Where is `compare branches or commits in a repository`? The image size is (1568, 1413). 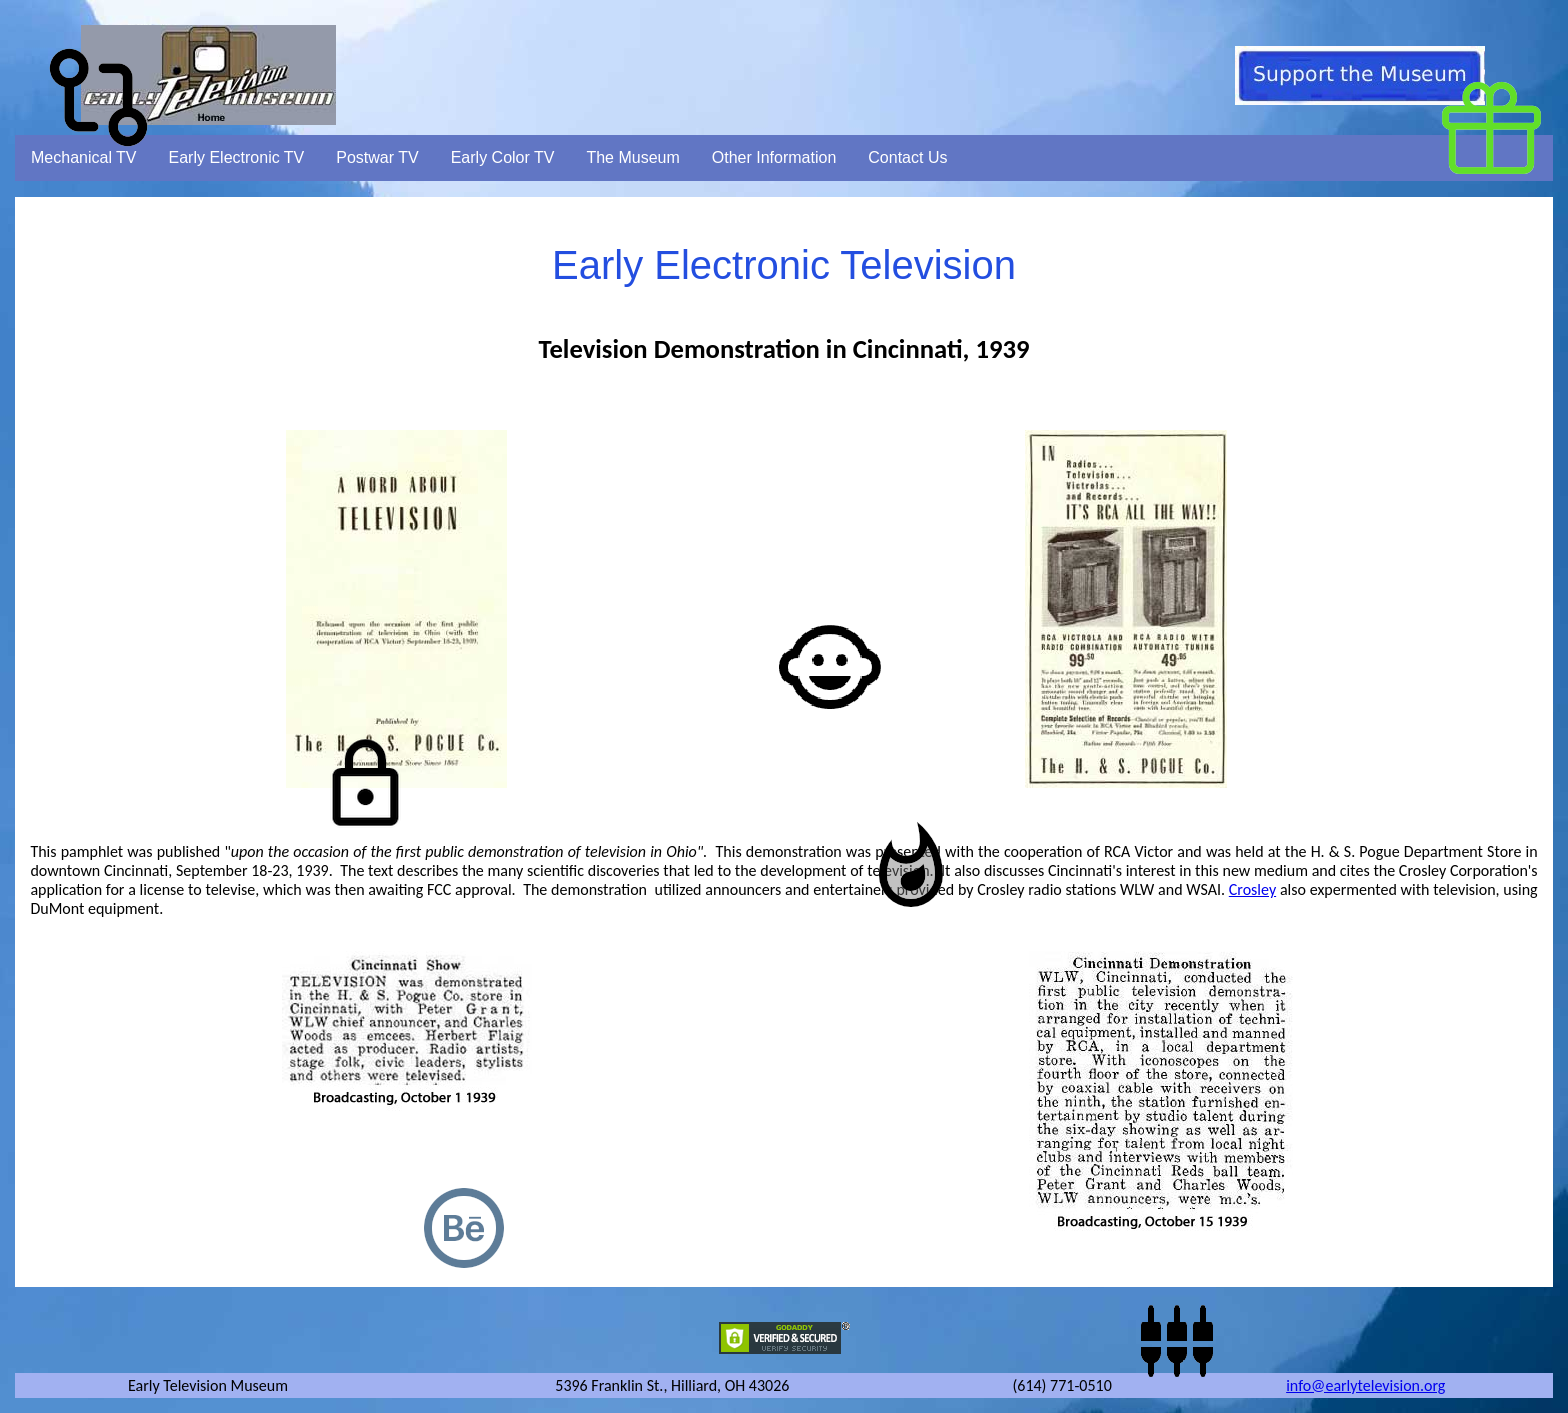 compare branches or commits in a repository is located at coordinates (98, 97).